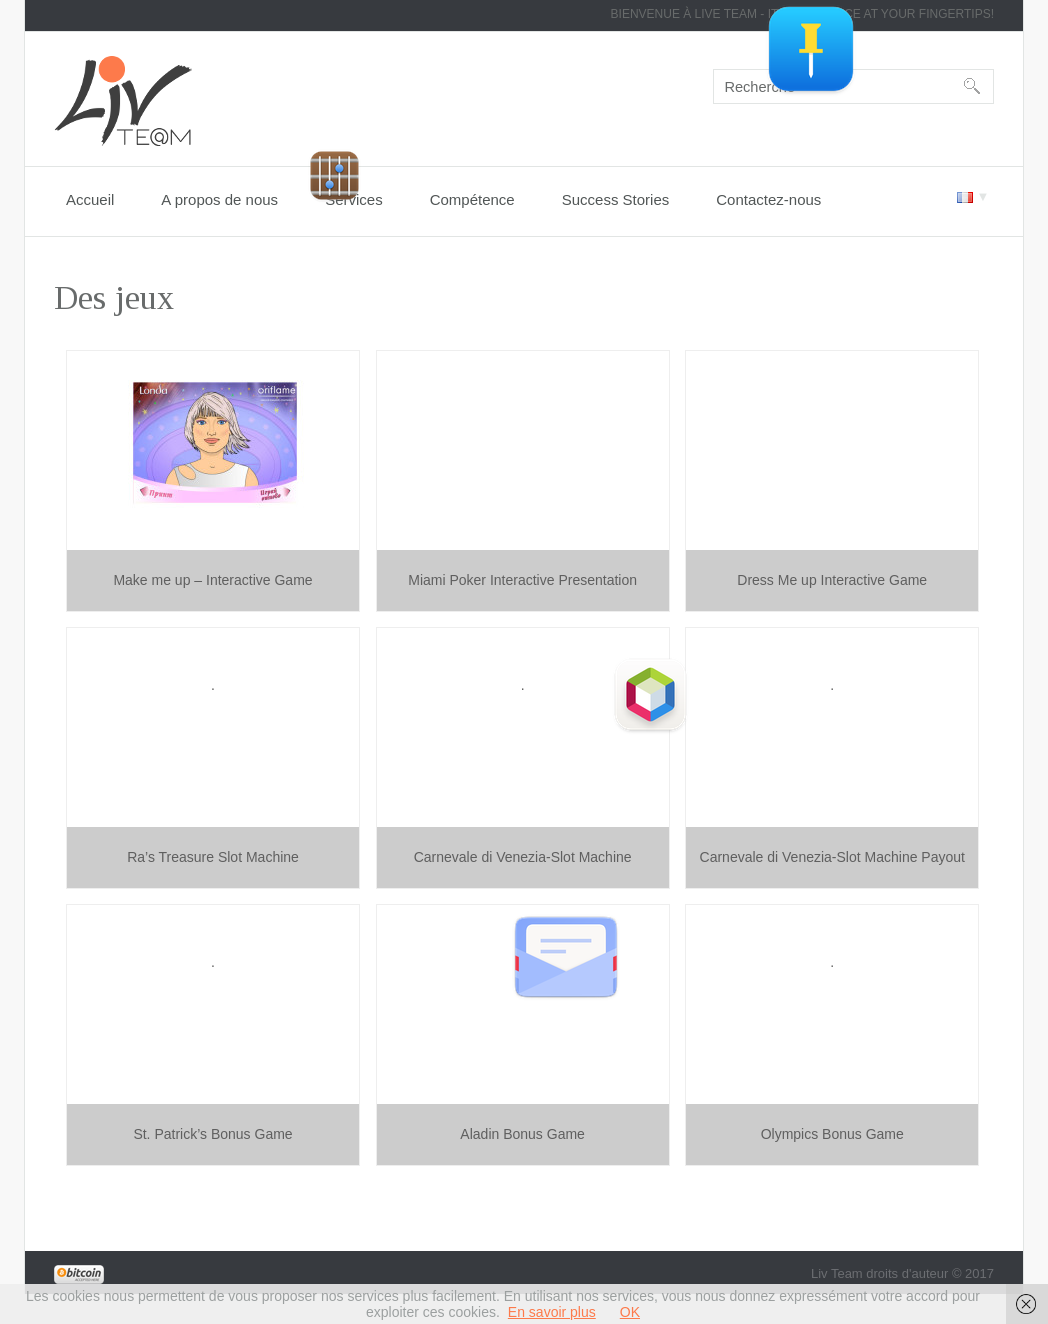  I want to click on open fretboard app for learning guitar chords, so click(334, 175).